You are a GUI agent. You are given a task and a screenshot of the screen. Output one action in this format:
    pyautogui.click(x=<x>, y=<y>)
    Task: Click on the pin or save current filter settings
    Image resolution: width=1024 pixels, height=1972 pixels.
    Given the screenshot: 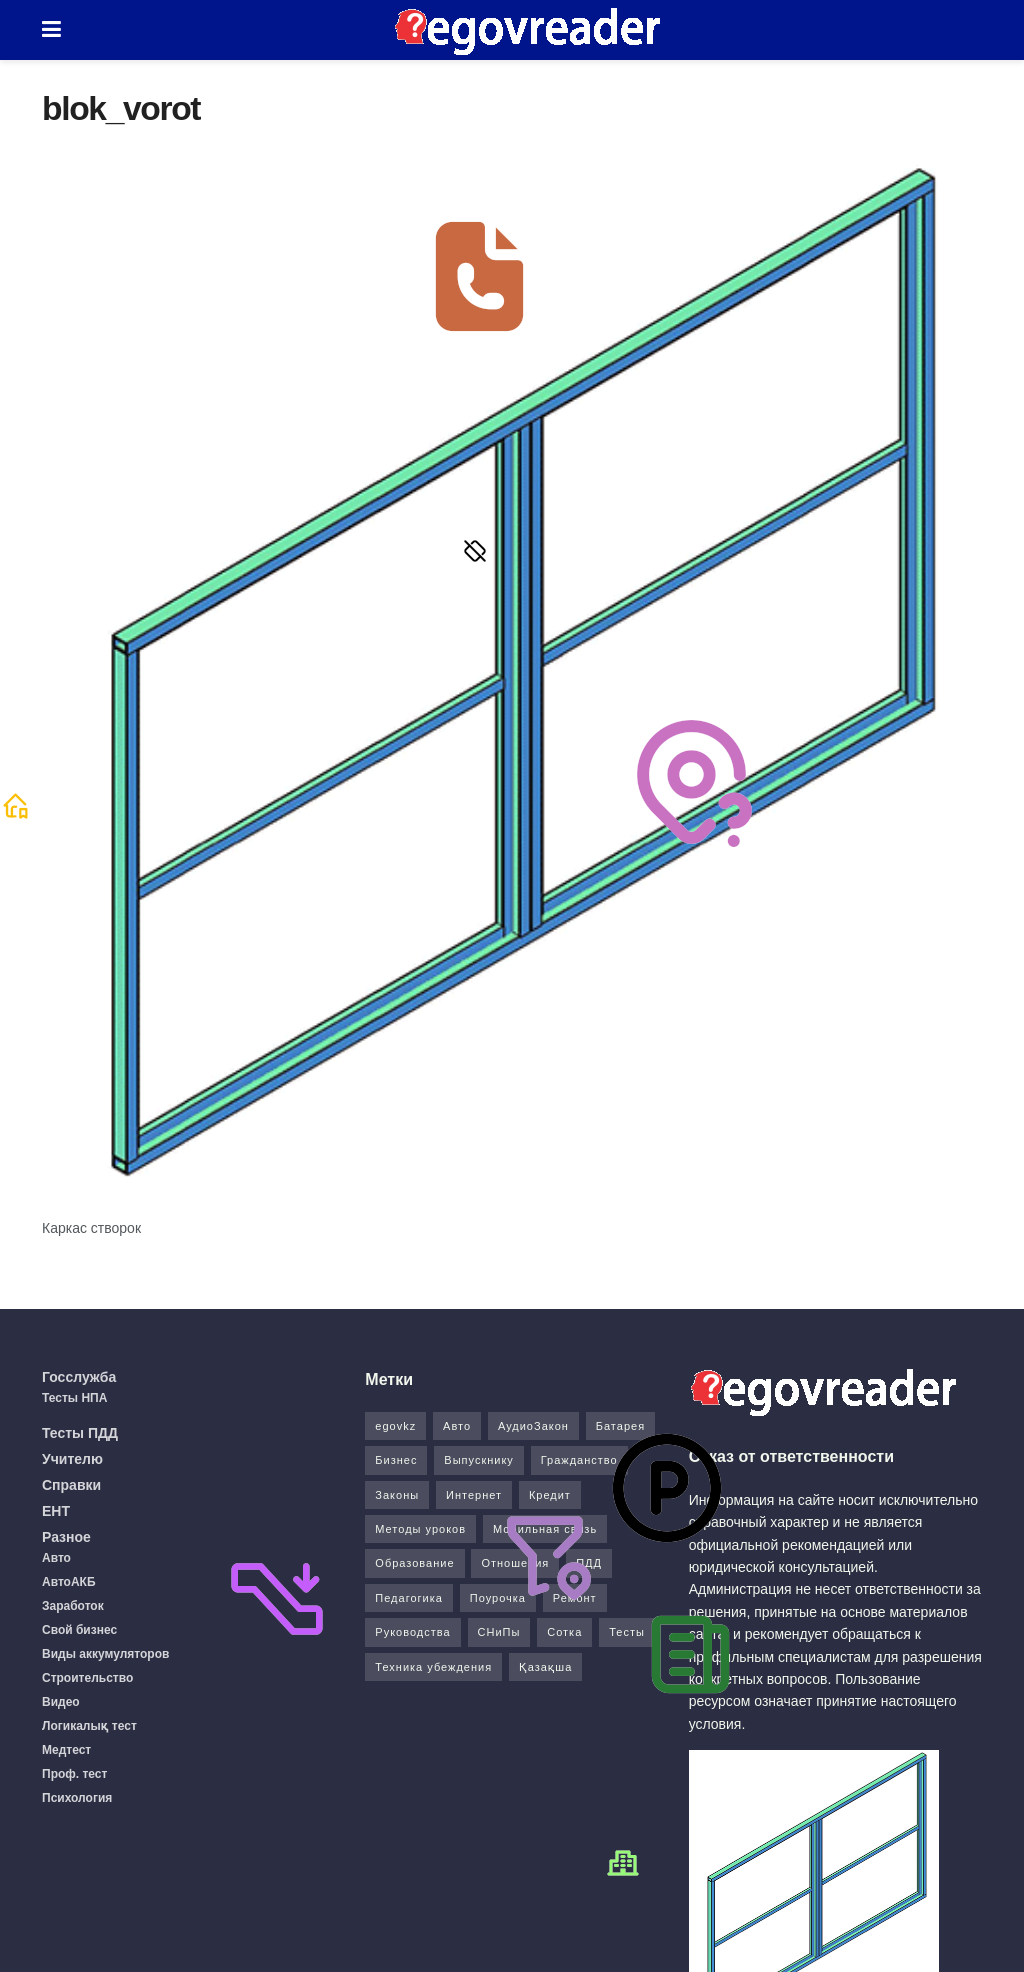 What is the action you would take?
    pyautogui.click(x=545, y=1554)
    